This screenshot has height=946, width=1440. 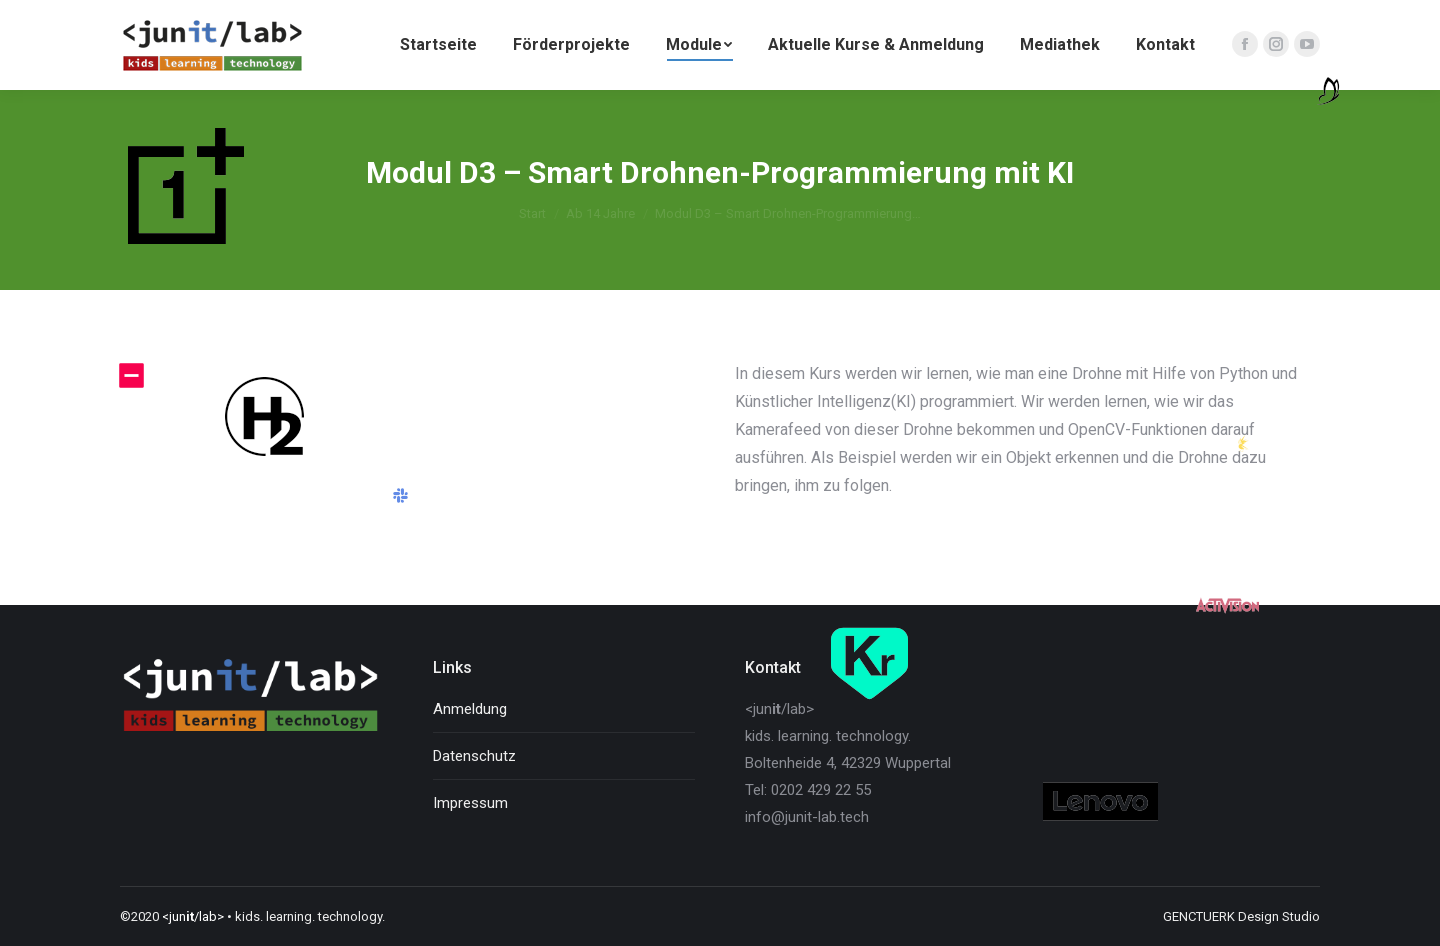 What do you see at coordinates (264, 416) in the screenshot?
I see `h2 database logo` at bounding box center [264, 416].